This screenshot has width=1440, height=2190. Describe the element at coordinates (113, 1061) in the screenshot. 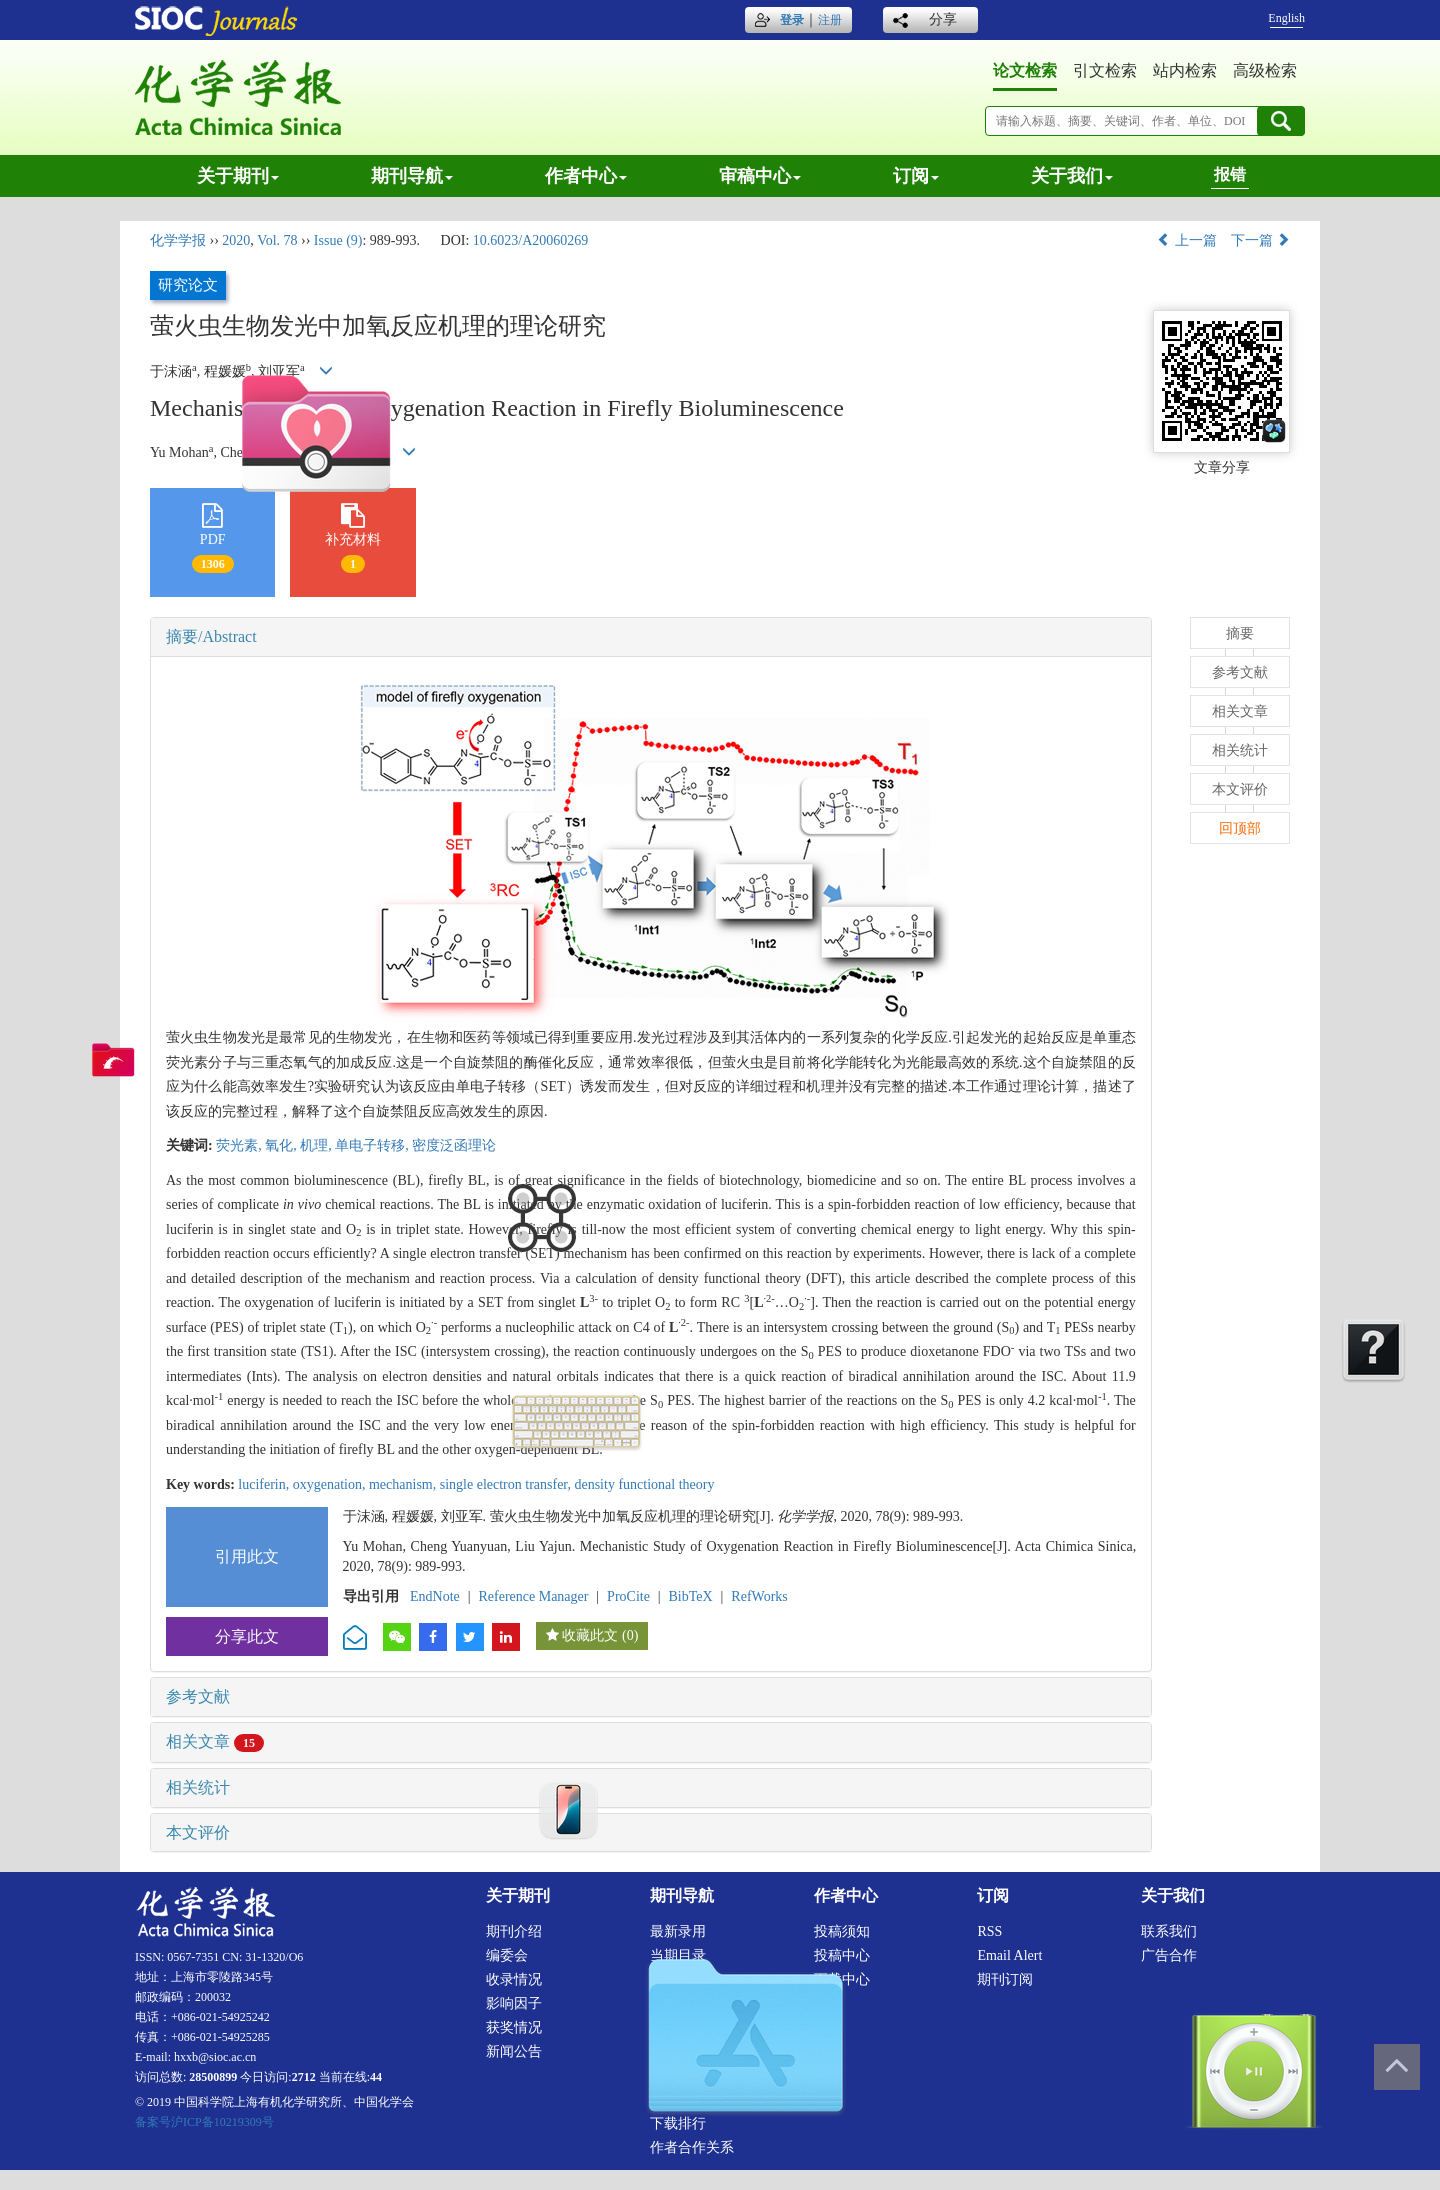

I see `folder containing ruby on rails project files` at that location.